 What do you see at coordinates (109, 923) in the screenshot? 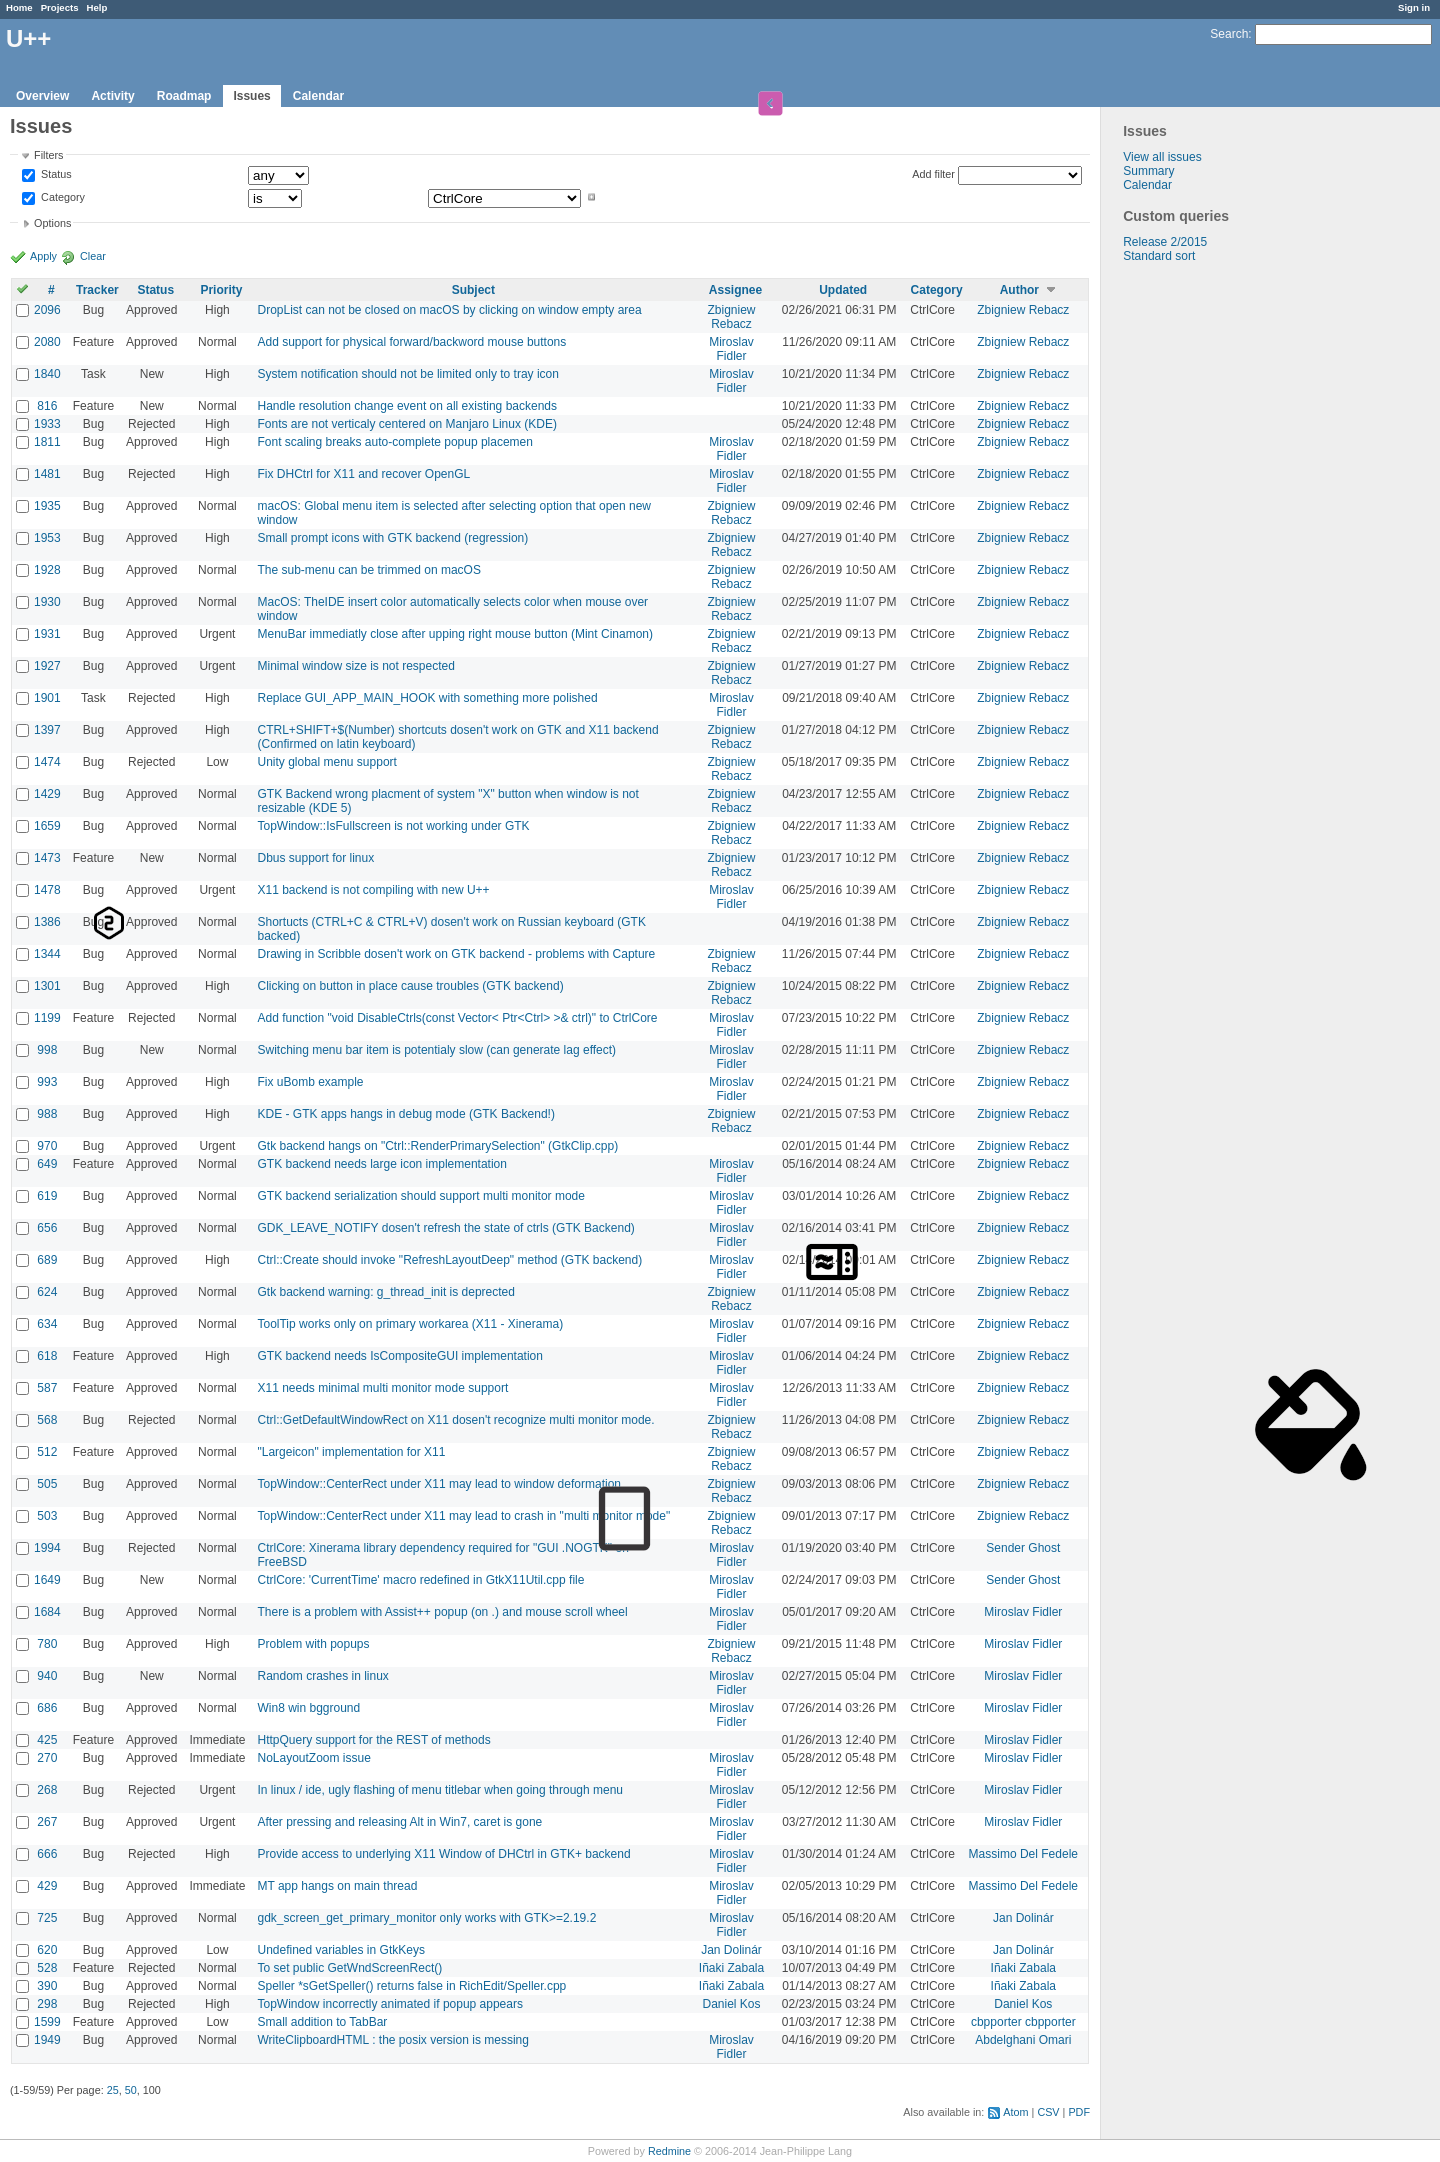
I see `step 2 in a multi-step process` at bounding box center [109, 923].